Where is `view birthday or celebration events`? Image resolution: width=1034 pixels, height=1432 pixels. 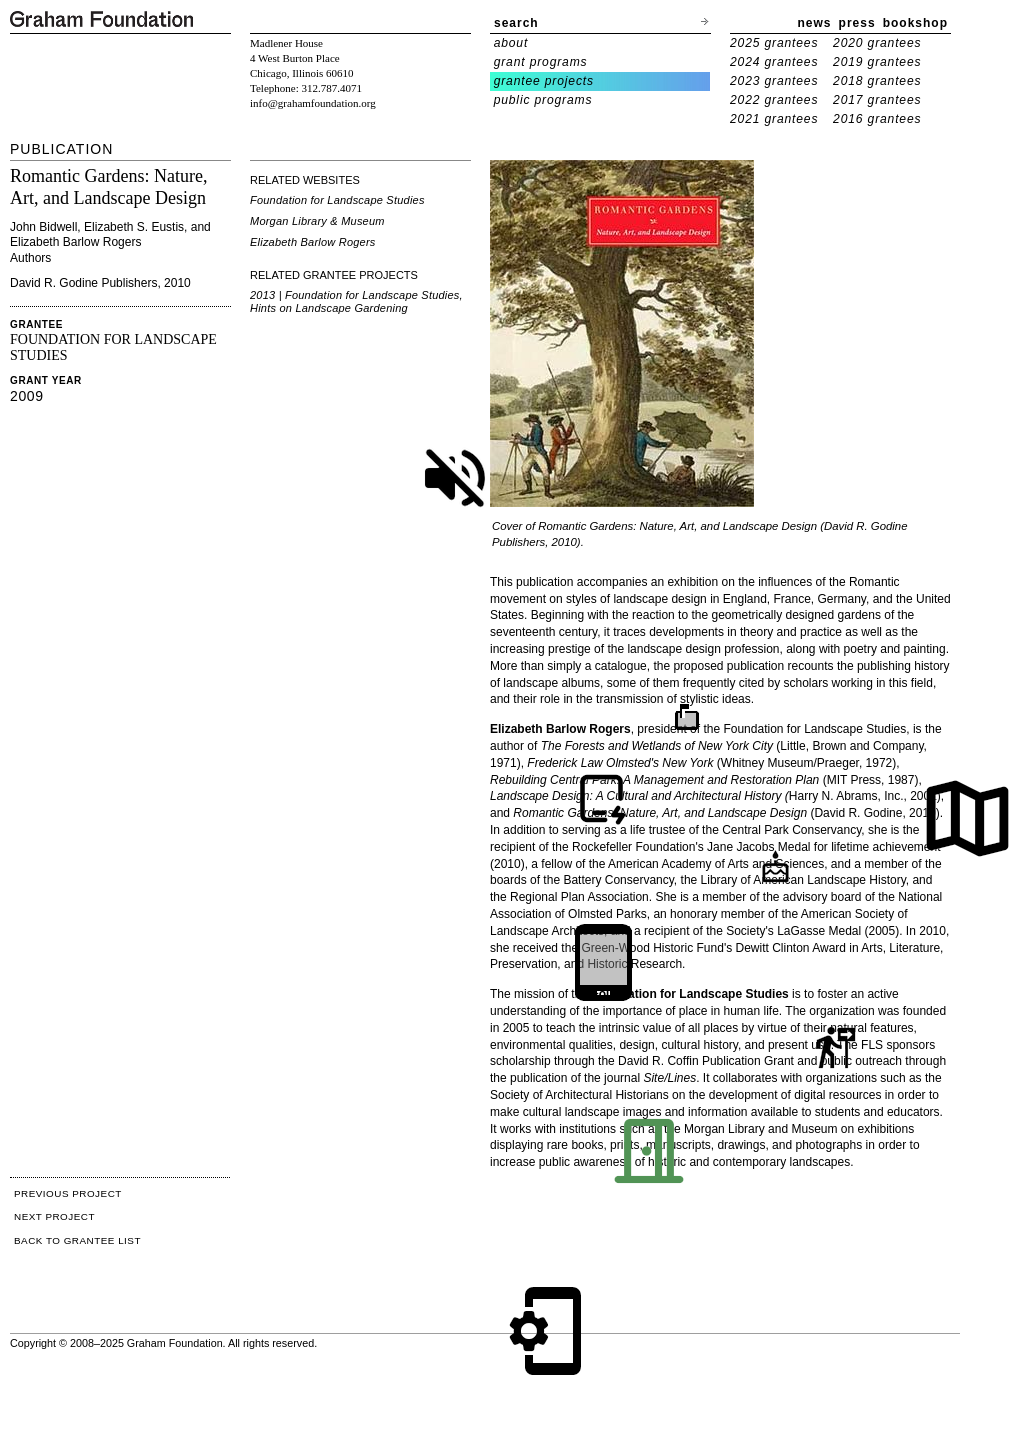 view birthday or celebration events is located at coordinates (775, 867).